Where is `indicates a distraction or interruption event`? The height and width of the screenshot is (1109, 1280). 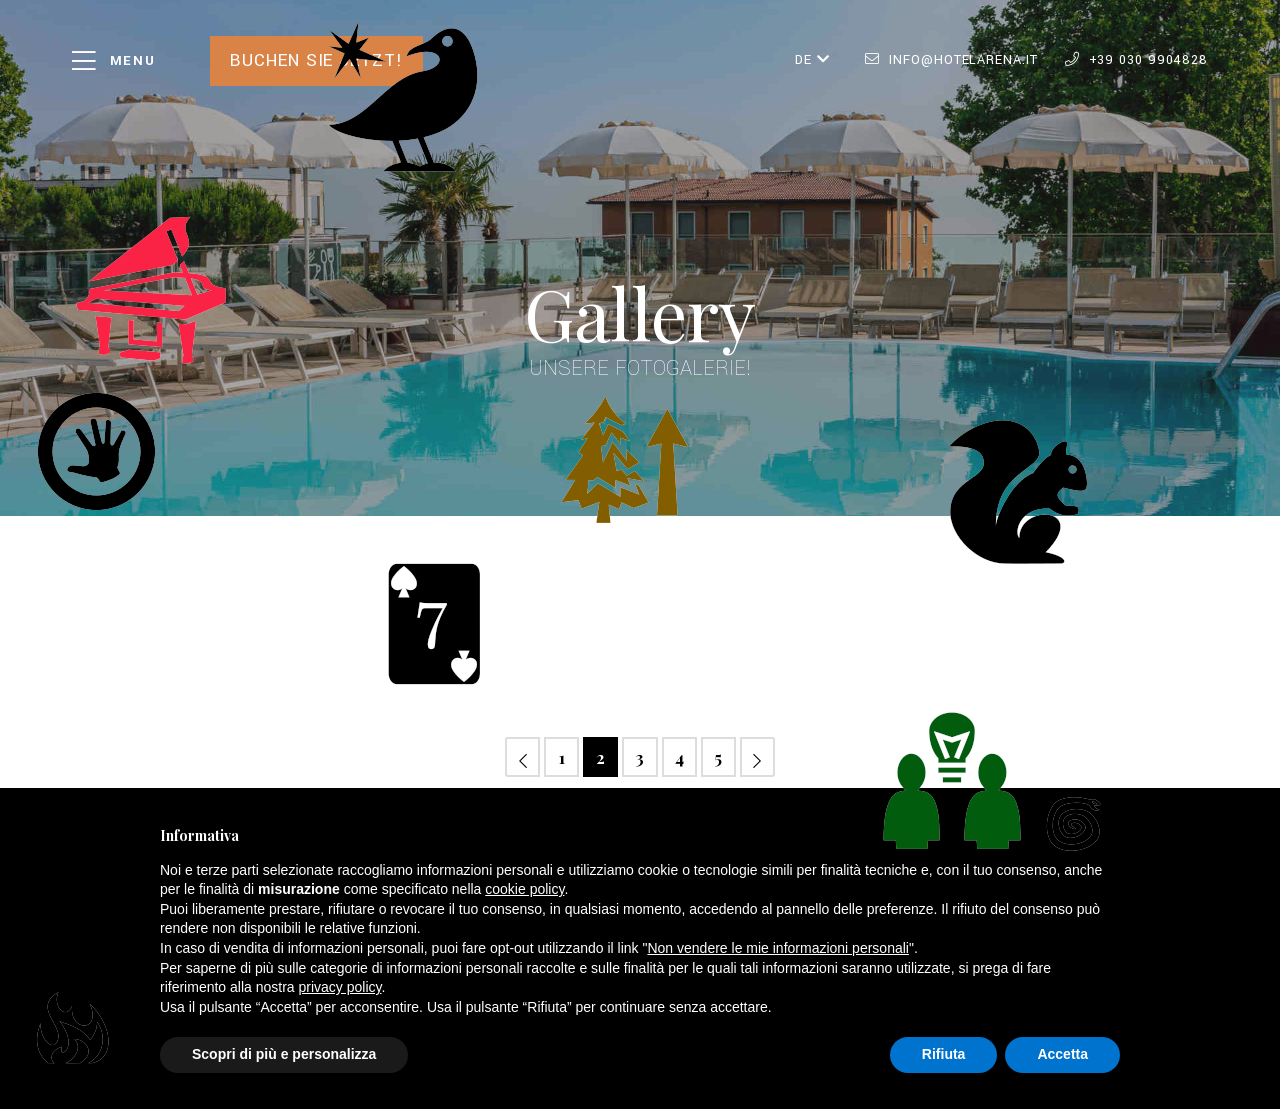
indicates a distraction or interruption event is located at coordinates (403, 95).